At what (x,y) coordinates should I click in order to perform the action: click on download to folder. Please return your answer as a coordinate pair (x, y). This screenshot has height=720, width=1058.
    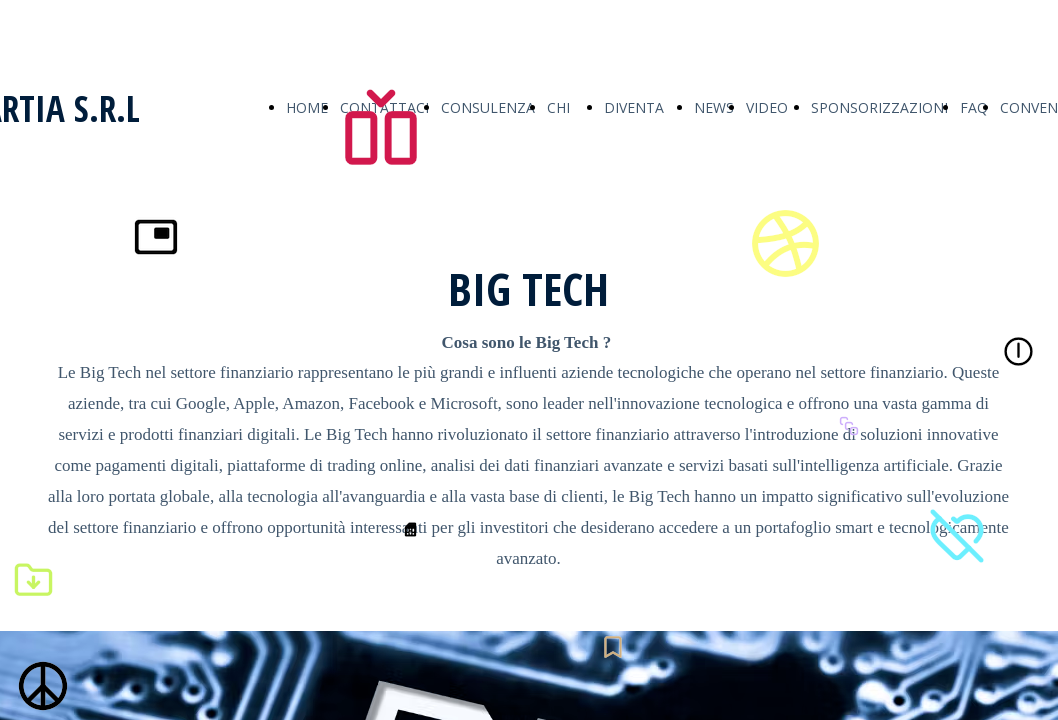
    Looking at the image, I should click on (33, 580).